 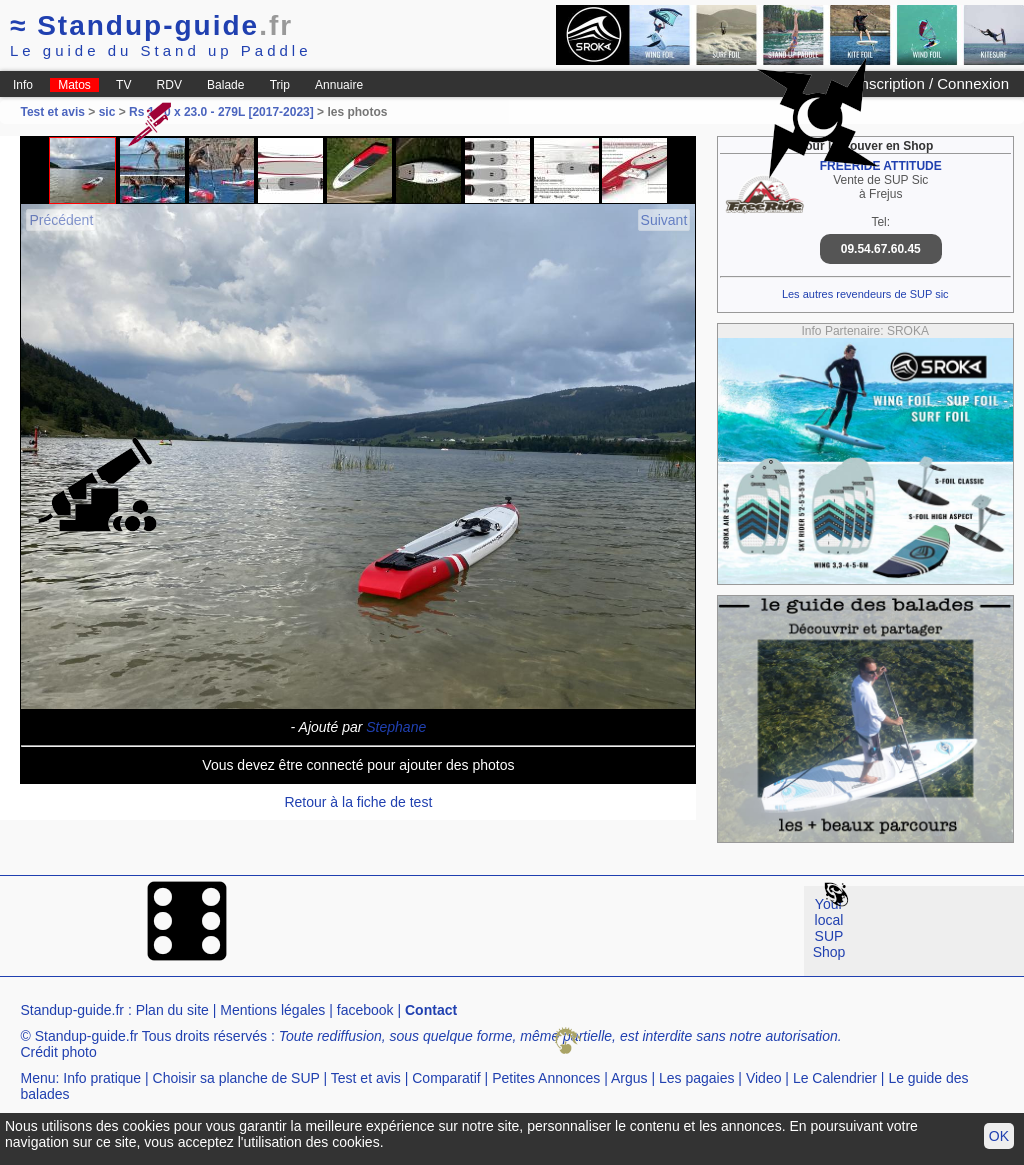 I want to click on cast a water-based spell or ability, so click(x=836, y=894).